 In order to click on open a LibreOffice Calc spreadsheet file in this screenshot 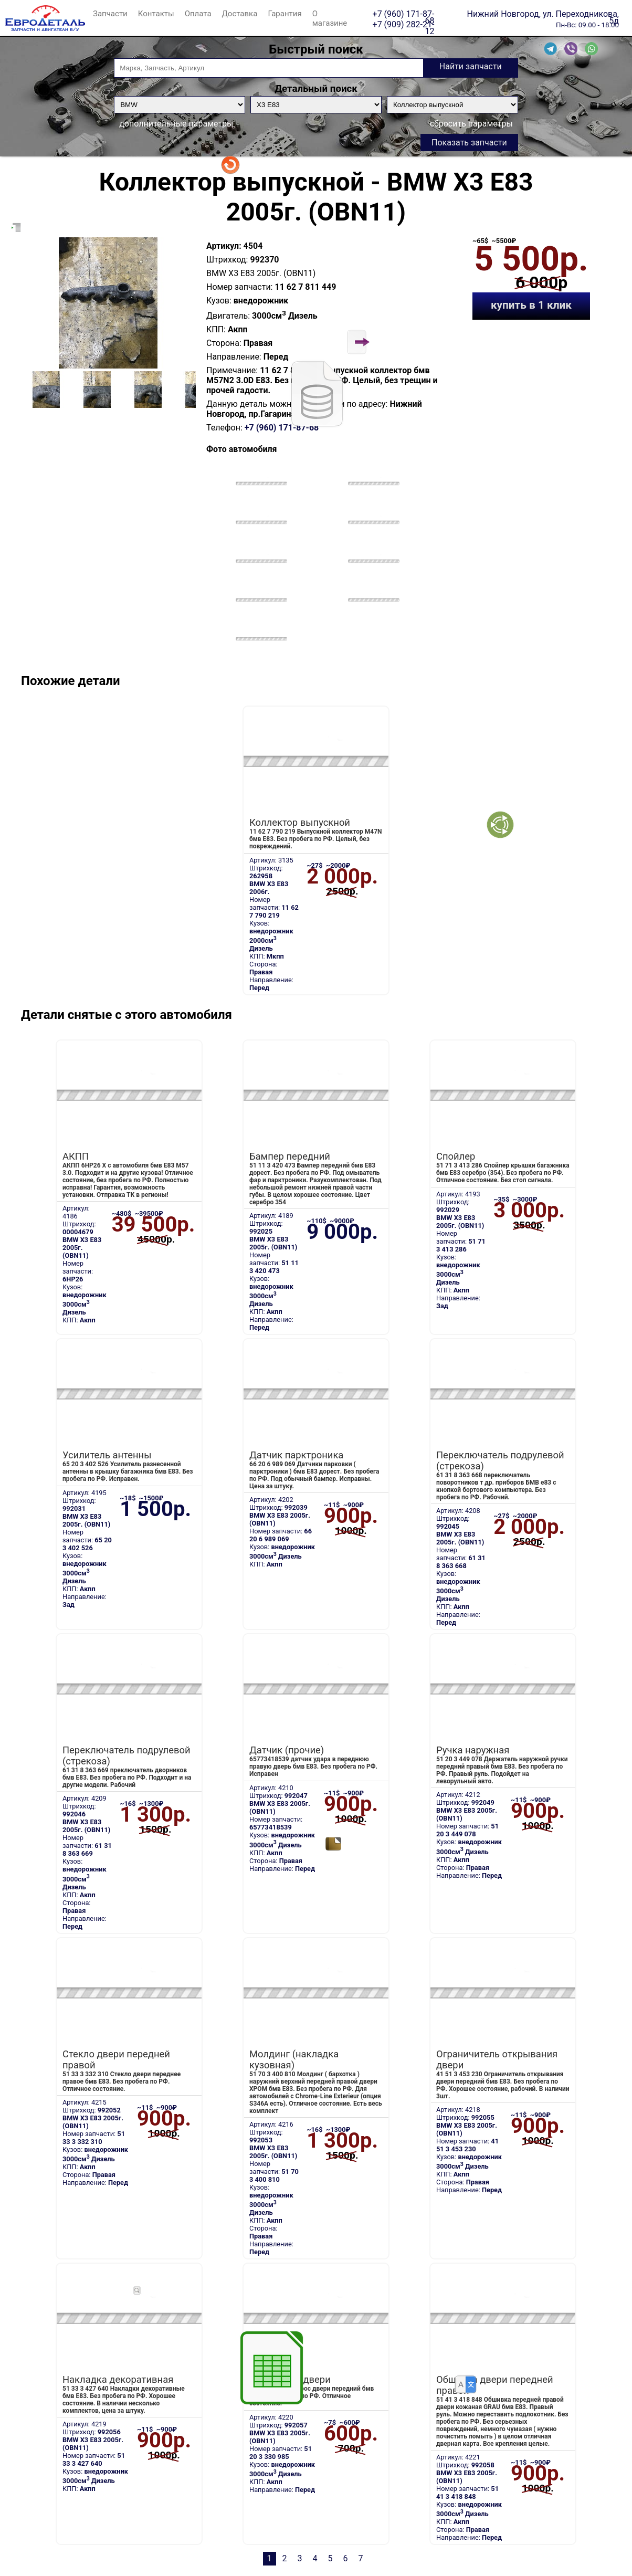, I will do `click(271, 2368)`.